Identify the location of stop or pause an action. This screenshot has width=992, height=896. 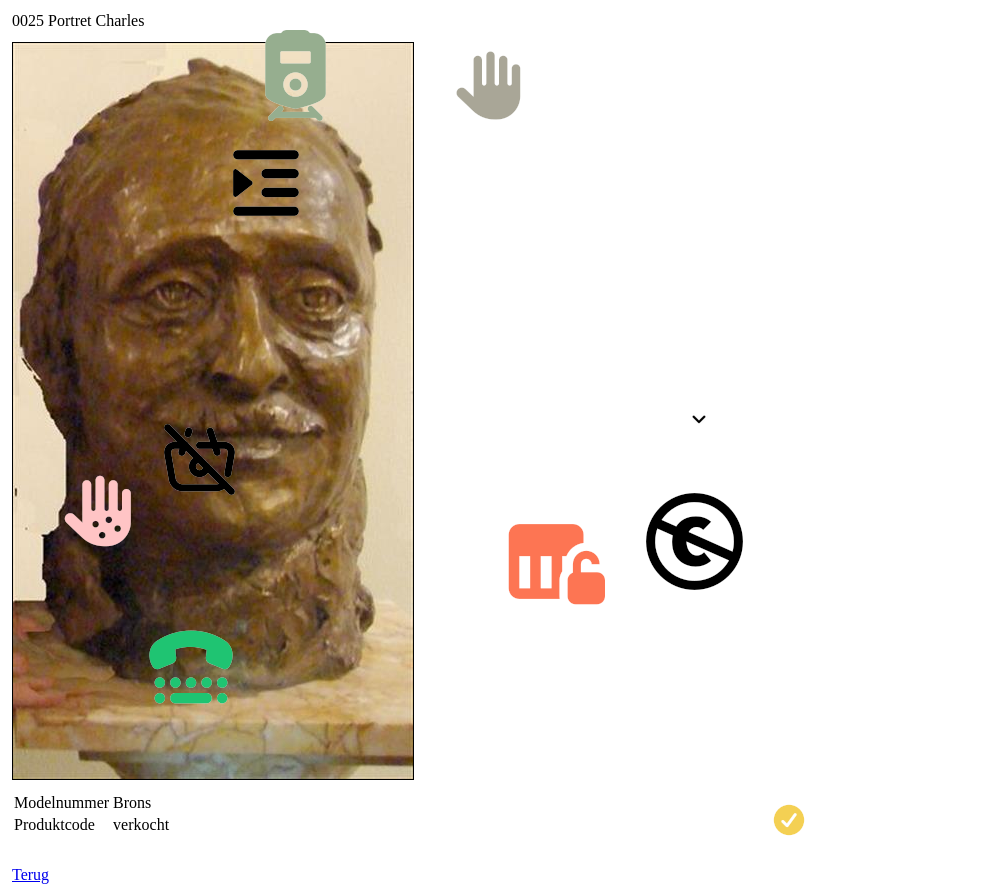
(490, 85).